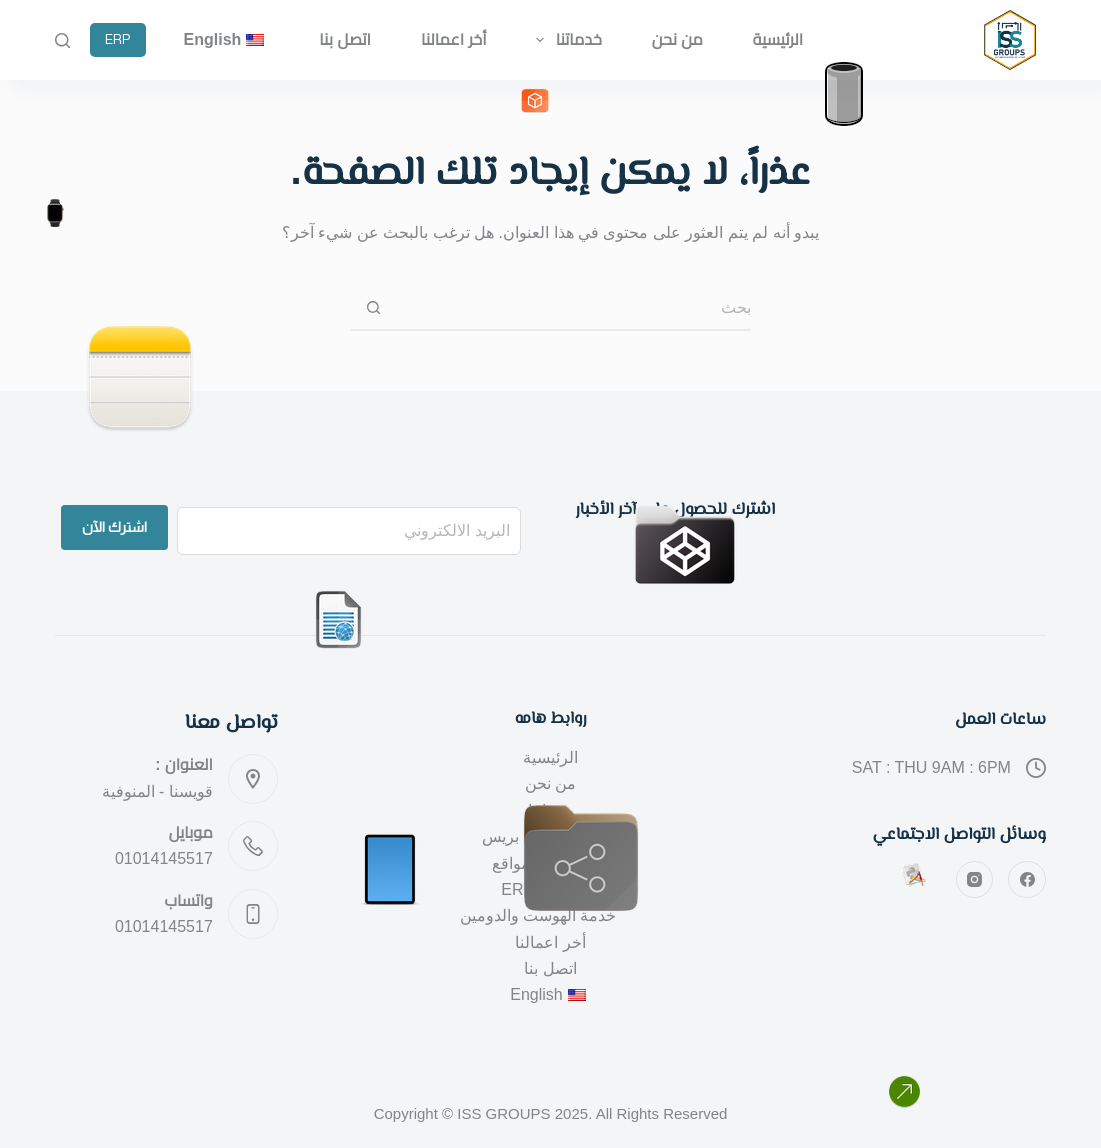 This screenshot has height=1148, width=1101. What do you see at coordinates (390, 870) in the screenshot?
I see `iPad Air device icon` at bounding box center [390, 870].